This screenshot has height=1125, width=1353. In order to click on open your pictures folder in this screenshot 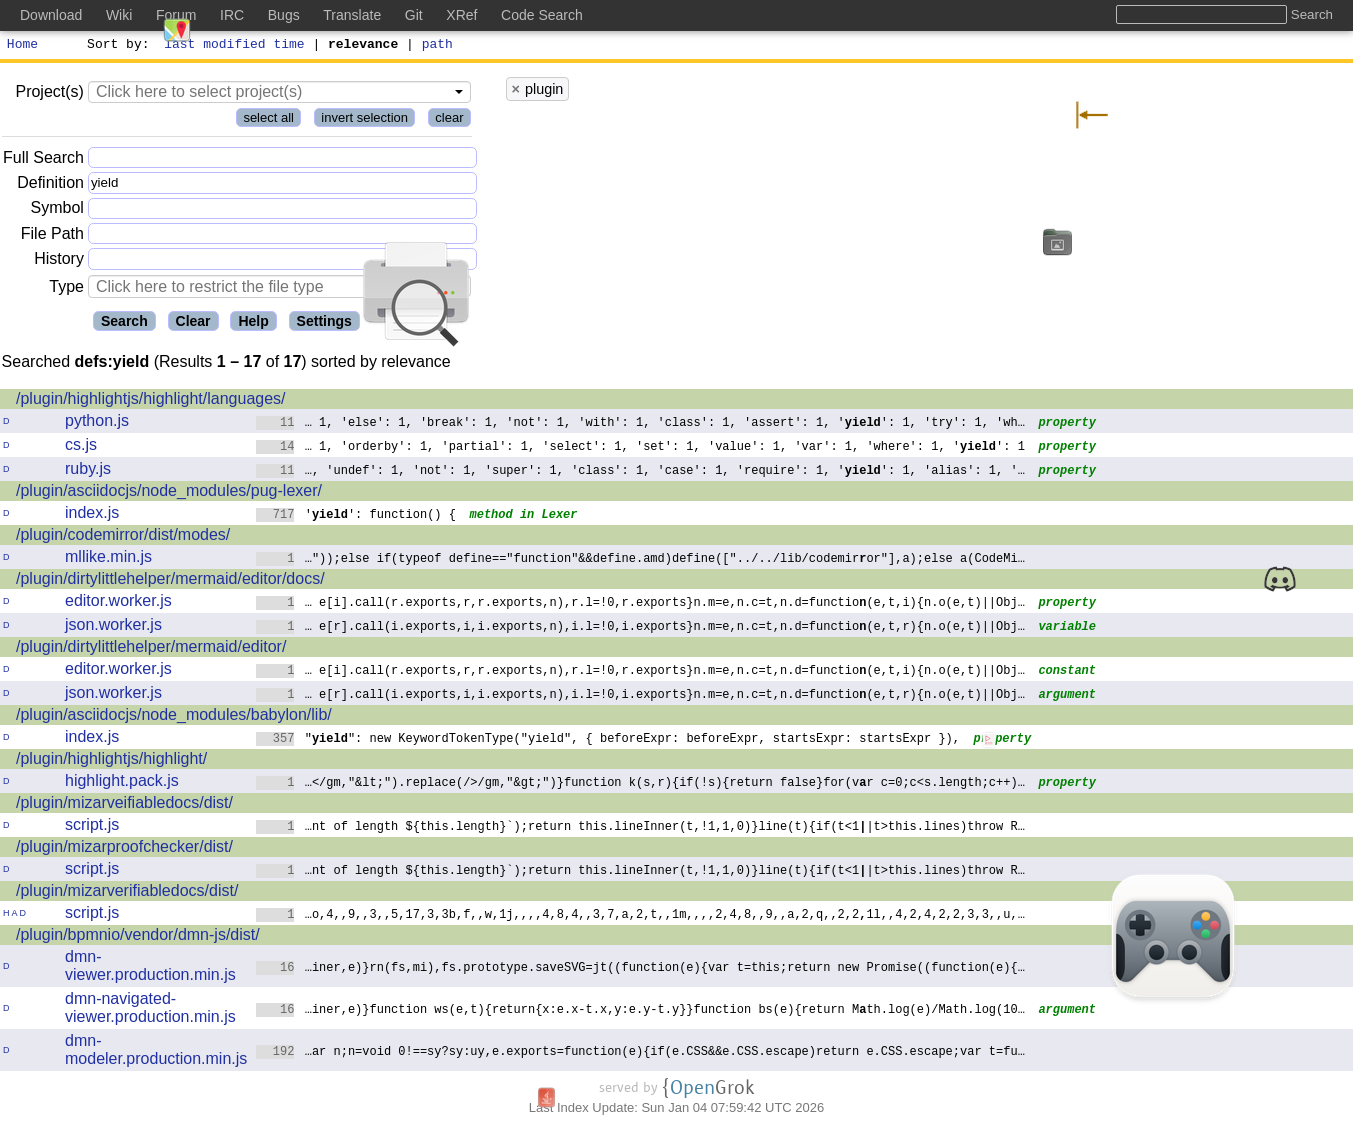, I will do `click(1057, 241)`.